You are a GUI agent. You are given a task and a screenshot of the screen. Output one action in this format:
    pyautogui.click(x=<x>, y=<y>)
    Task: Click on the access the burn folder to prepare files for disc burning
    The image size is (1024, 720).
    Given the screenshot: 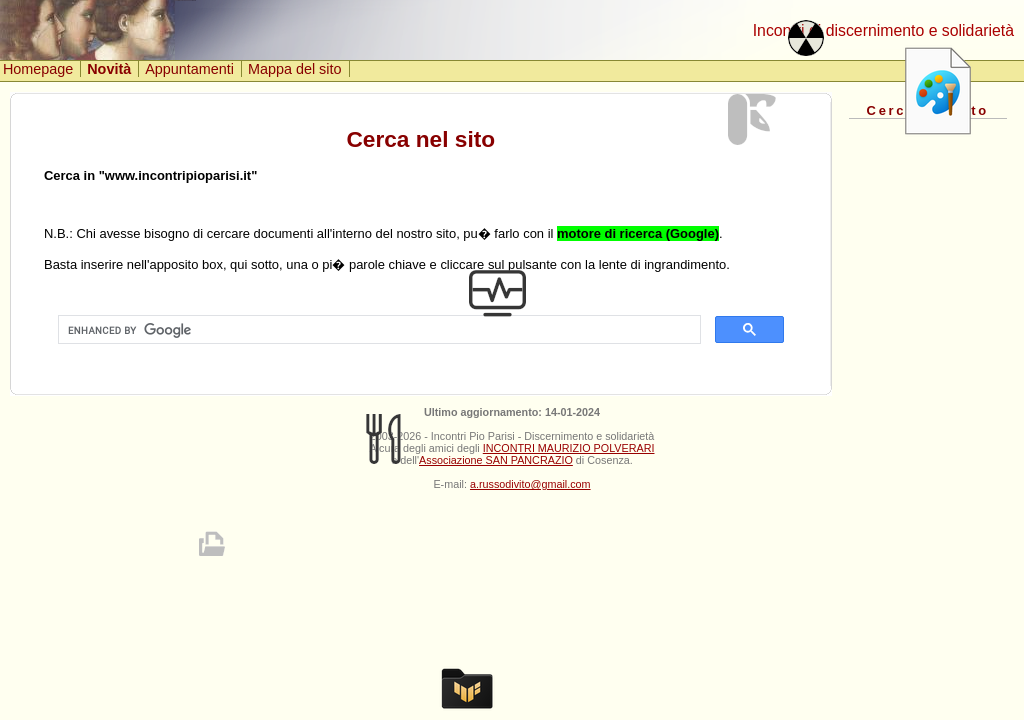 What is the action you would take?
    pyautogui.click(x=806, y=38)
    